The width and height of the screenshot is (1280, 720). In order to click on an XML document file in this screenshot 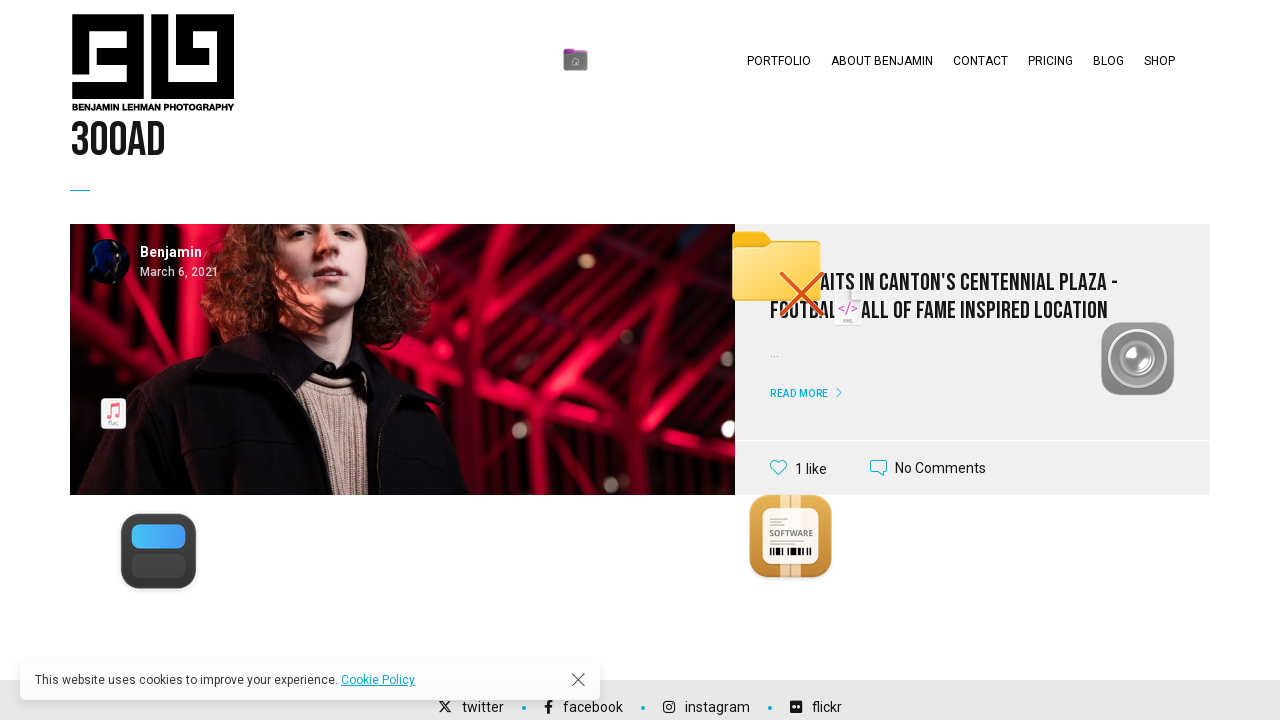, I will do `click(848, 308)`.